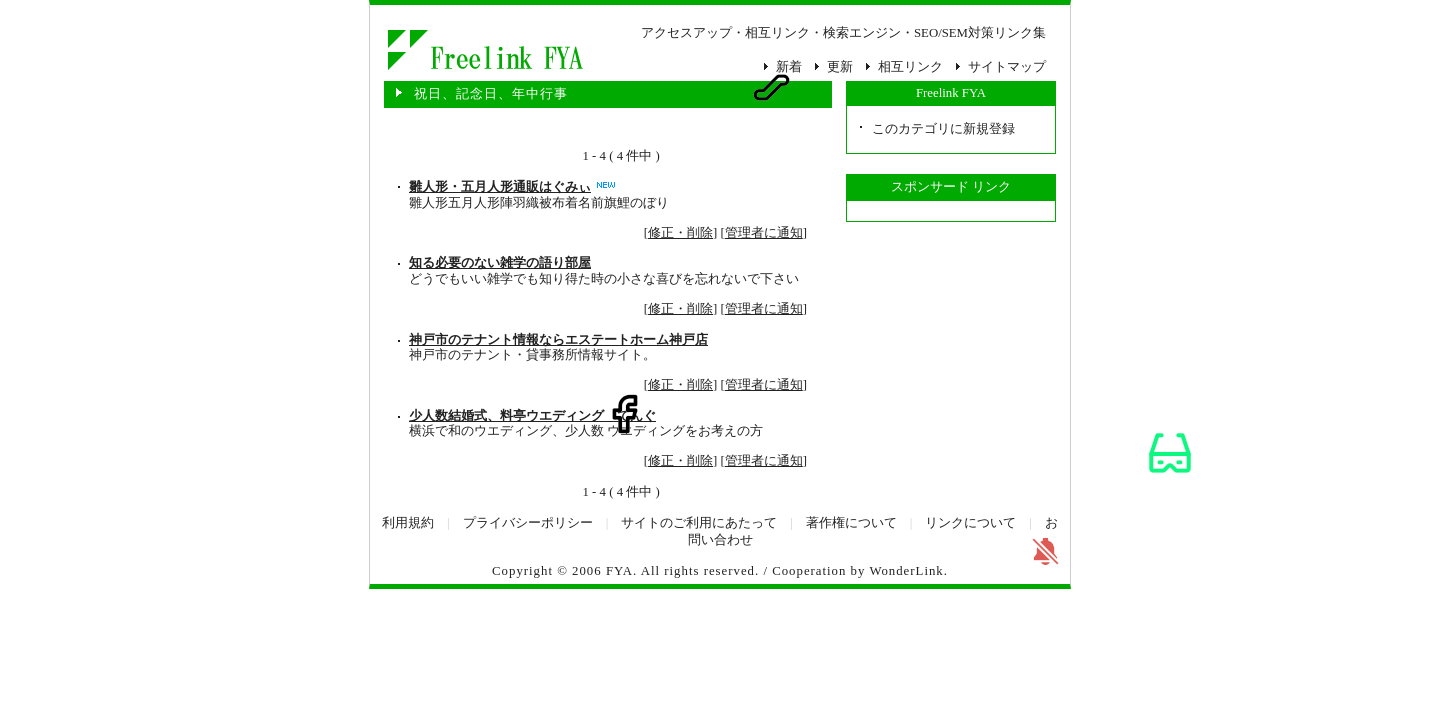 The width and height of the screenshot is (1440, 720). What do you see at coordinates (1045, 551) in the screenshot?
I see `mute notifications` at bounding box center [1045, 551].